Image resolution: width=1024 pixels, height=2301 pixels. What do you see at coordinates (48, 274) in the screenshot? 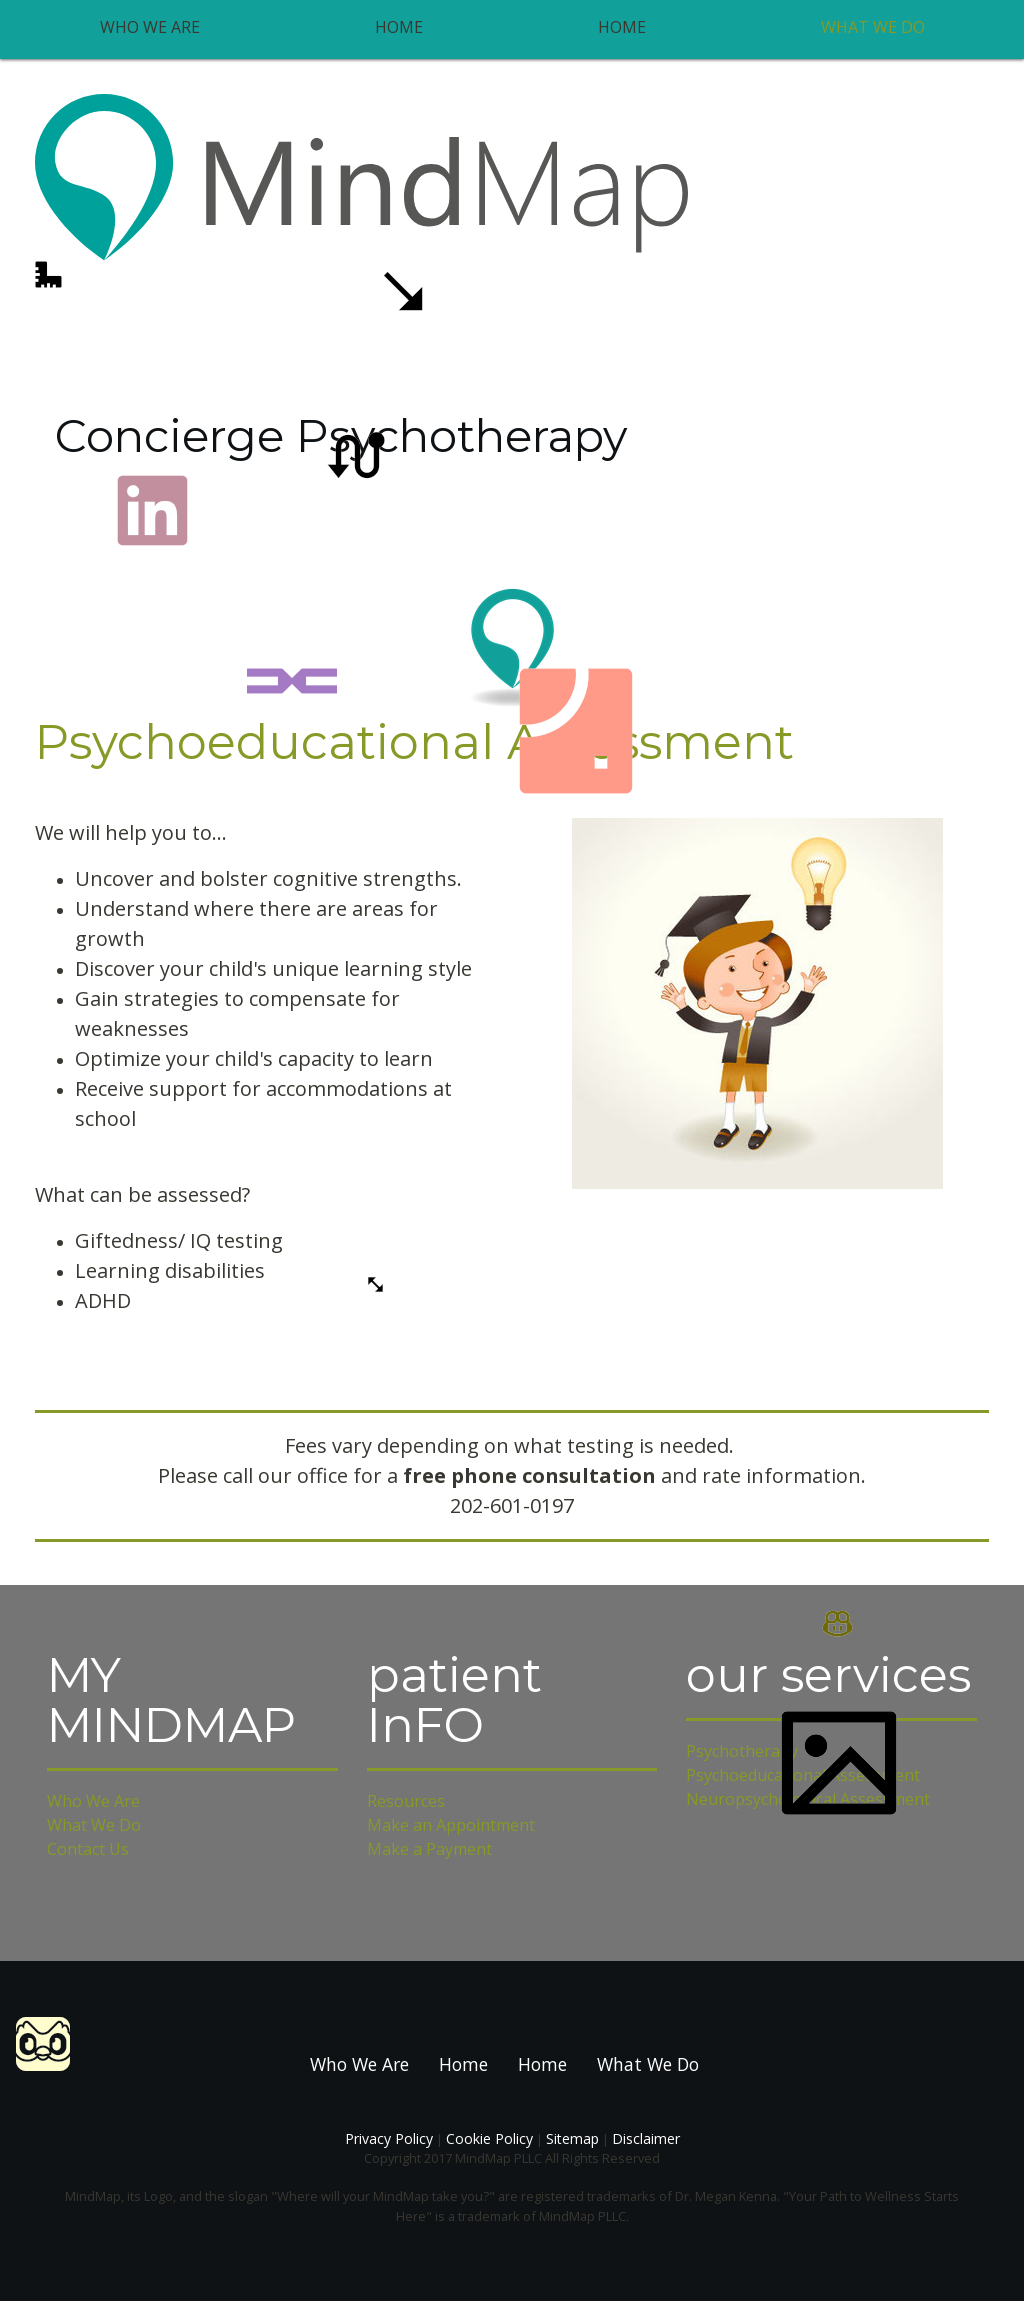
I see `access measurement or ruler tool` at bounding box center [48, 274].